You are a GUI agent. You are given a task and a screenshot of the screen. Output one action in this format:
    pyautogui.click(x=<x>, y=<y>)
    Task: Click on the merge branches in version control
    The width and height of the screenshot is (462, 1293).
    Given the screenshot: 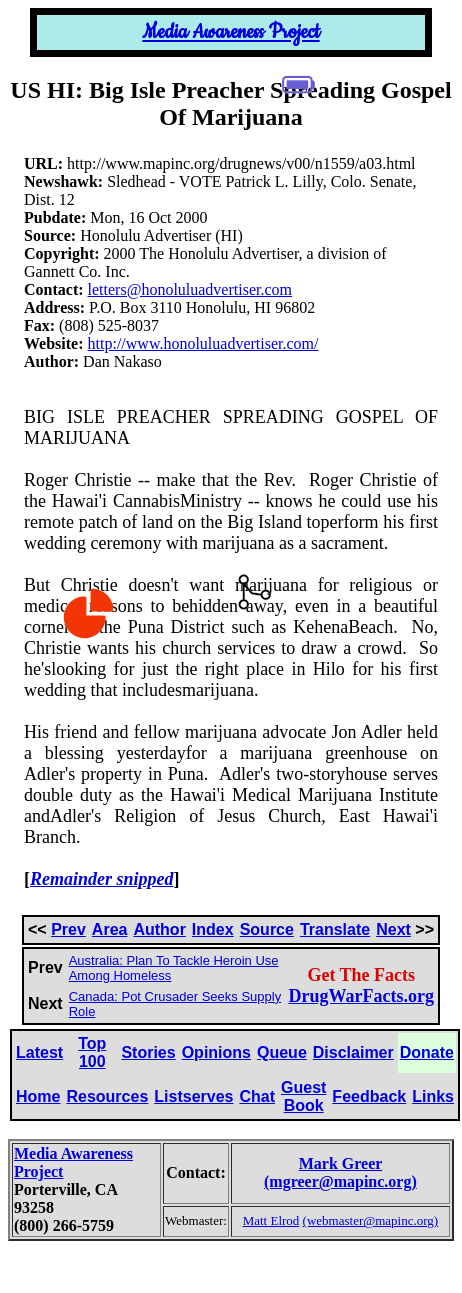 What is the action you would take?
    pyautogui.click(x=252, y=592)
    